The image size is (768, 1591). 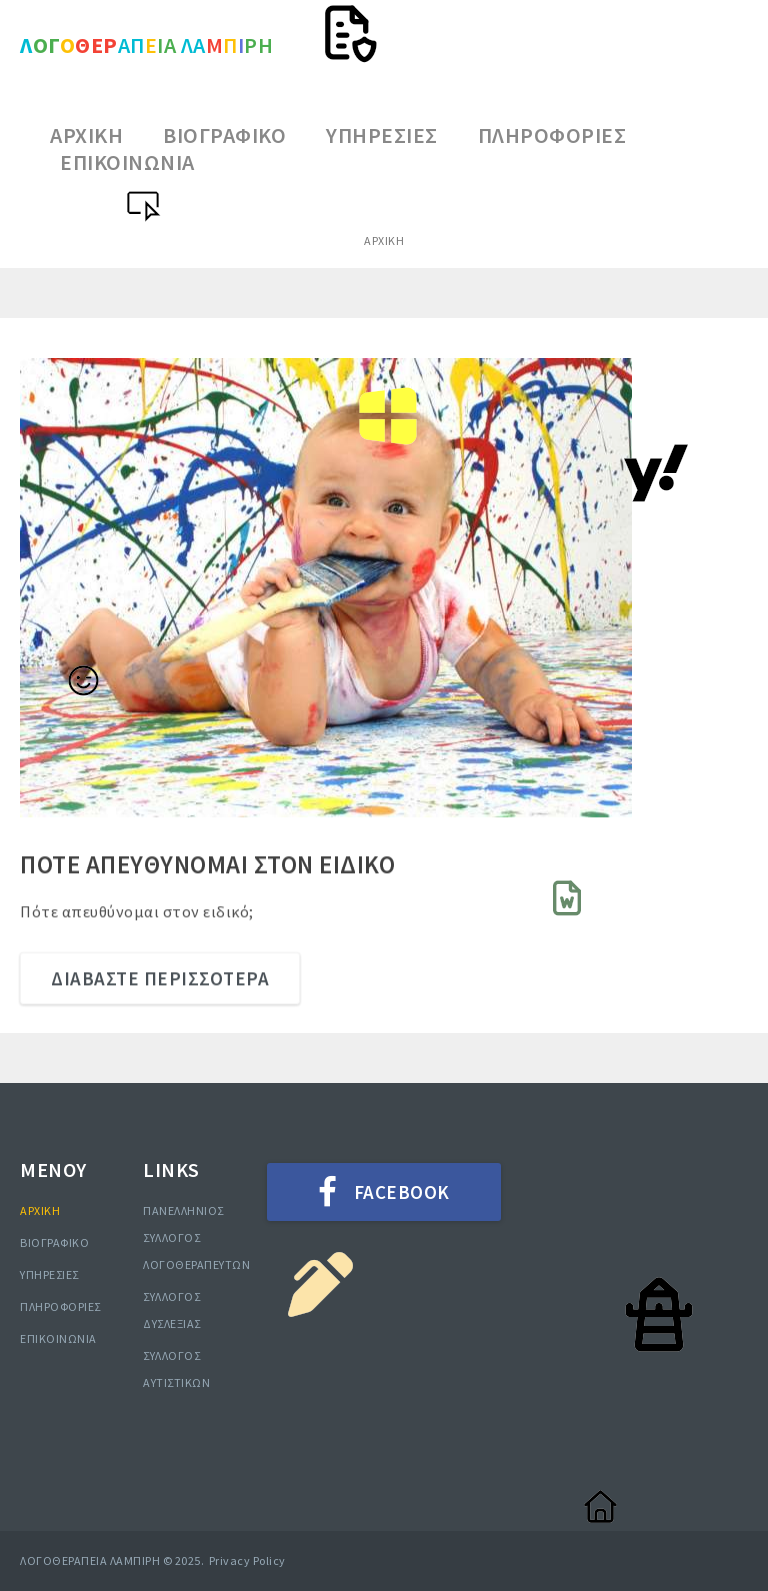 I want to click on windows operating system logo, so click(x=388, y=416).